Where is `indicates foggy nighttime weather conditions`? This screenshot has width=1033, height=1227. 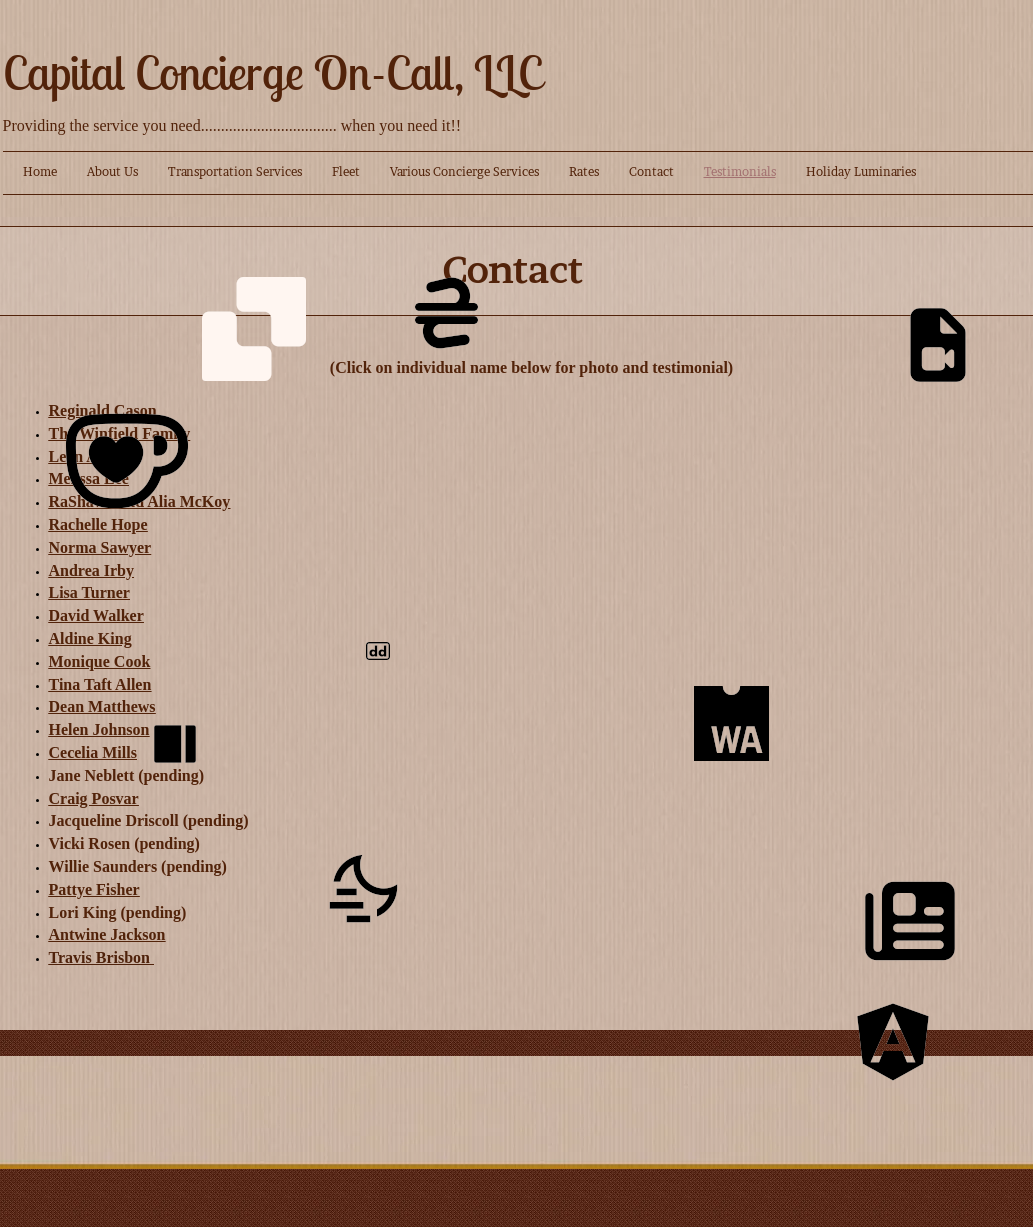 indicates foggy nighttime weather conditions is located at coordinates (363, 888).